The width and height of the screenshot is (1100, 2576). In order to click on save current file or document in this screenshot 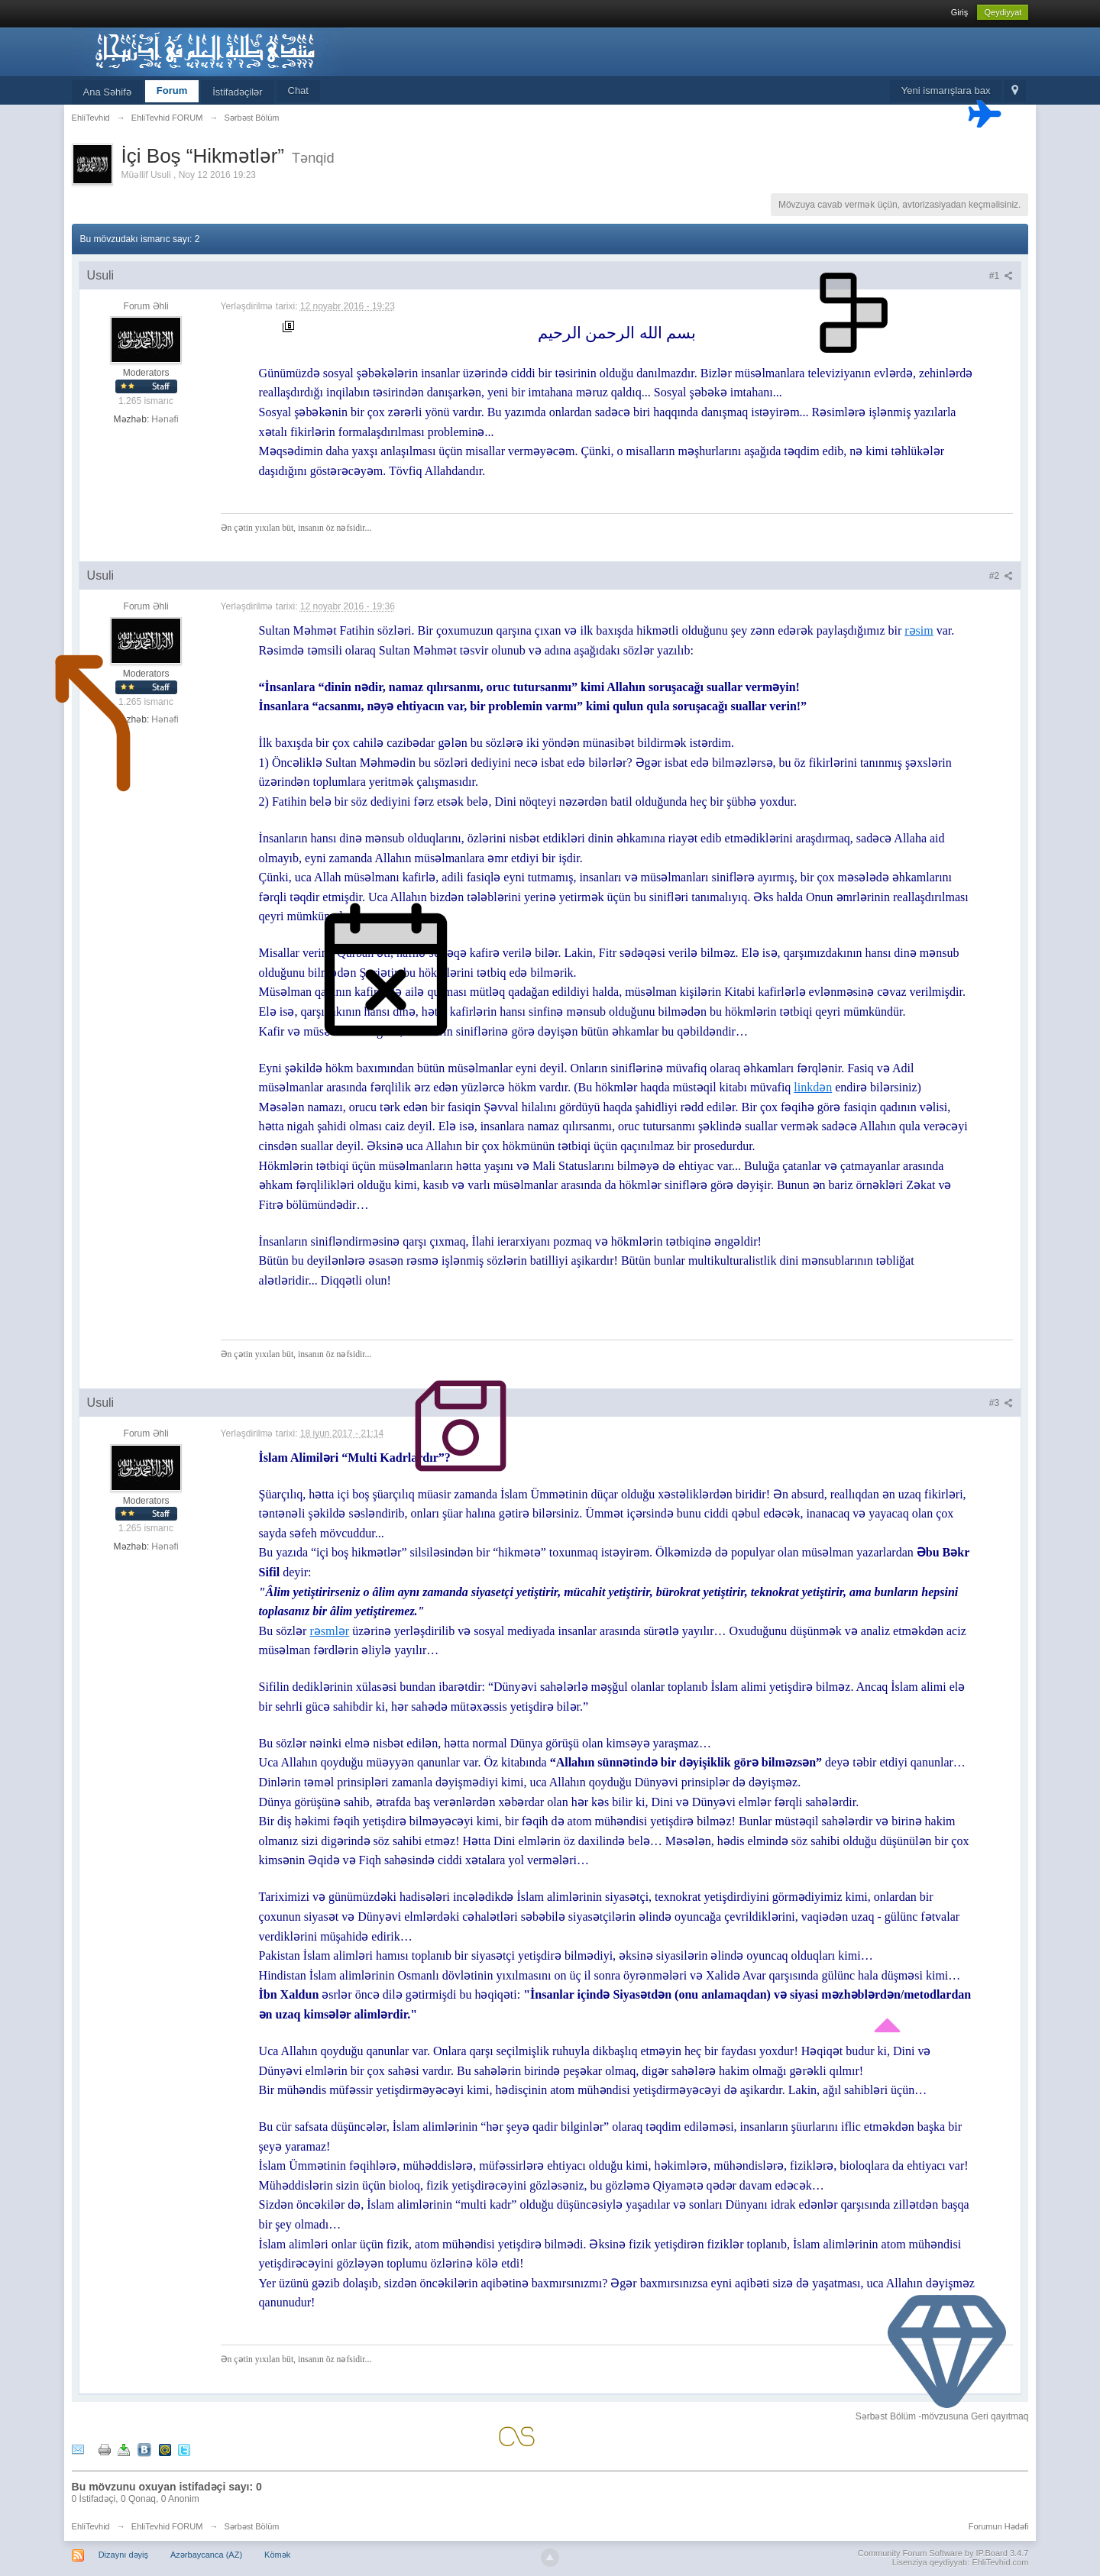, I will do `click(461, 1426)`.